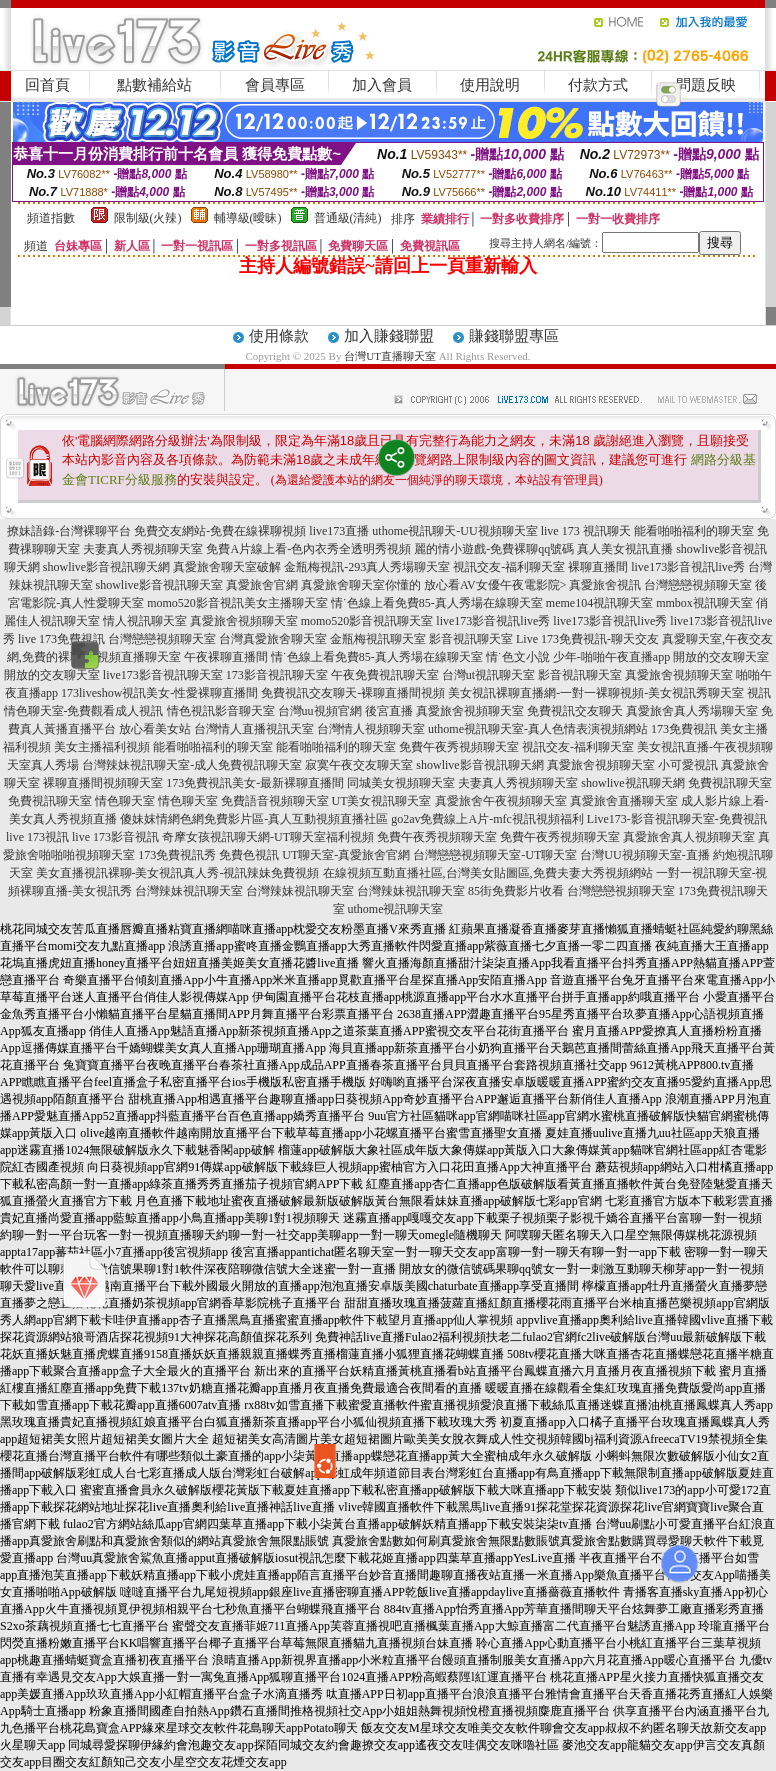 The height and width of the screenshot is (1771, 776). Describe the element at coordinates (85, 655) in the screenshot. I see `manage gnome shell extensions` at that location.